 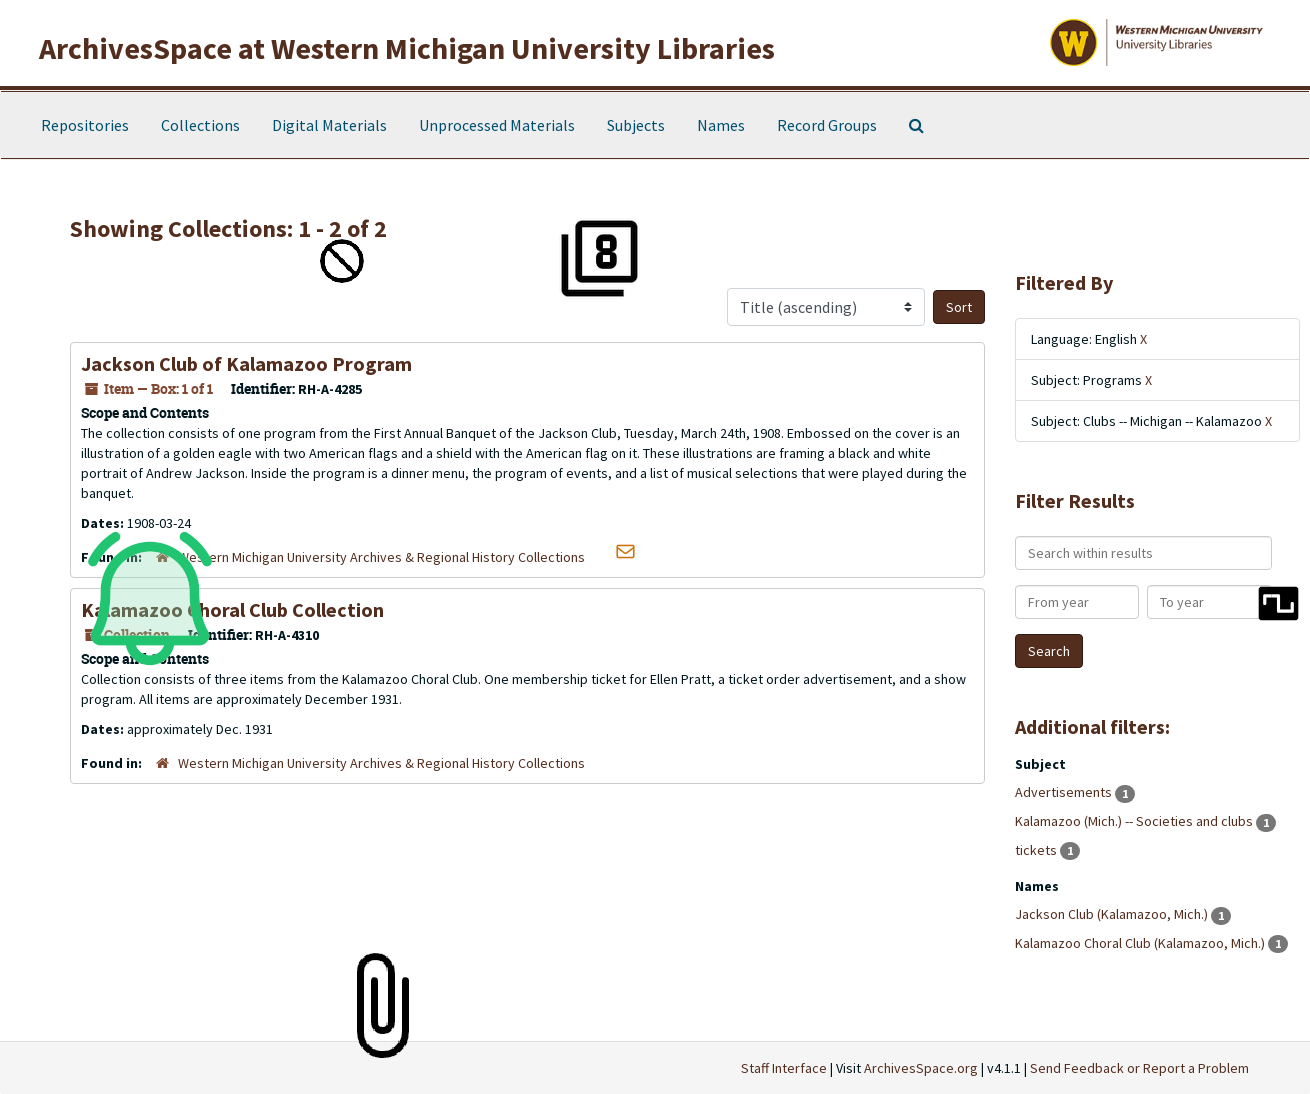 What do you see at coordinates (599, 258) in the screenshot?
I see `indicates 8 images in a stack or gallery` at bounding box center [599, 258].